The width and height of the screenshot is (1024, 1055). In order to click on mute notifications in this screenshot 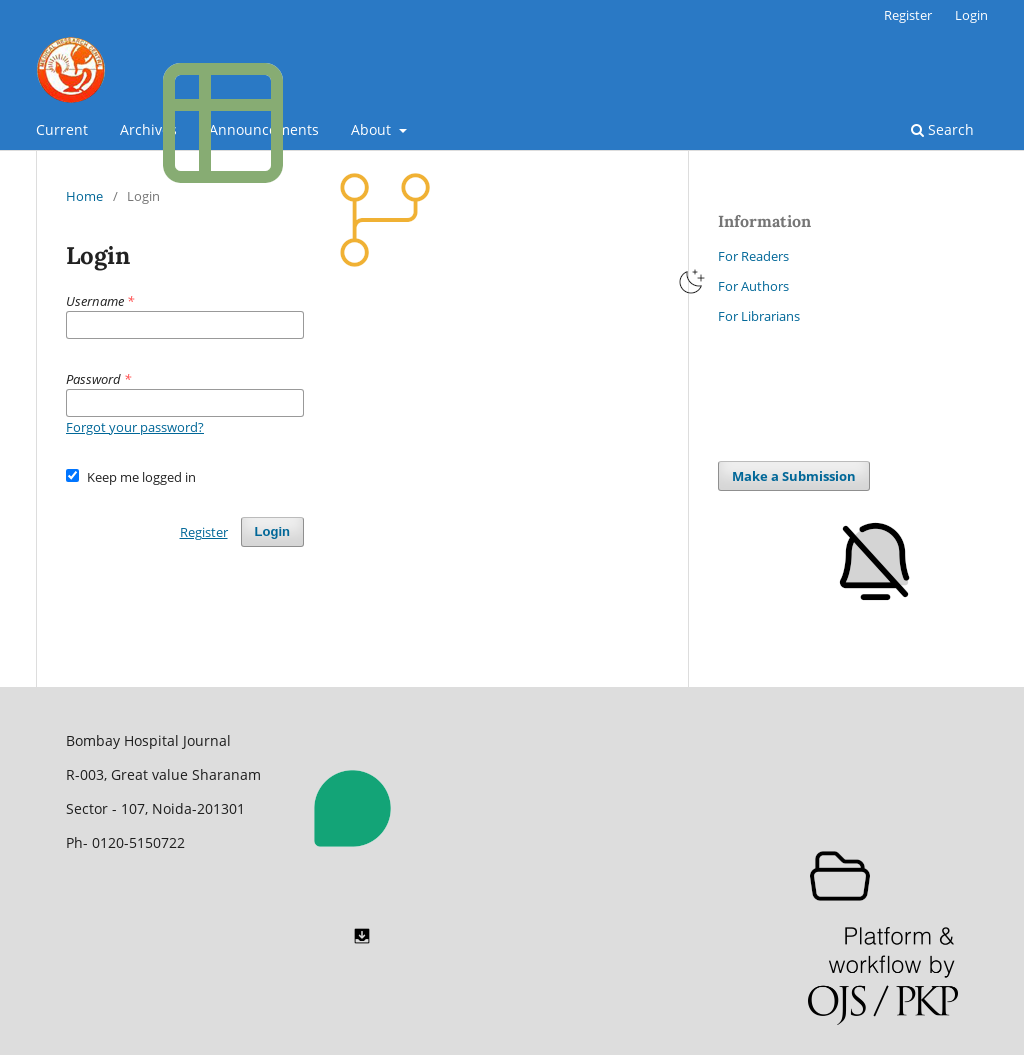, I will do `click(875, 561)`.